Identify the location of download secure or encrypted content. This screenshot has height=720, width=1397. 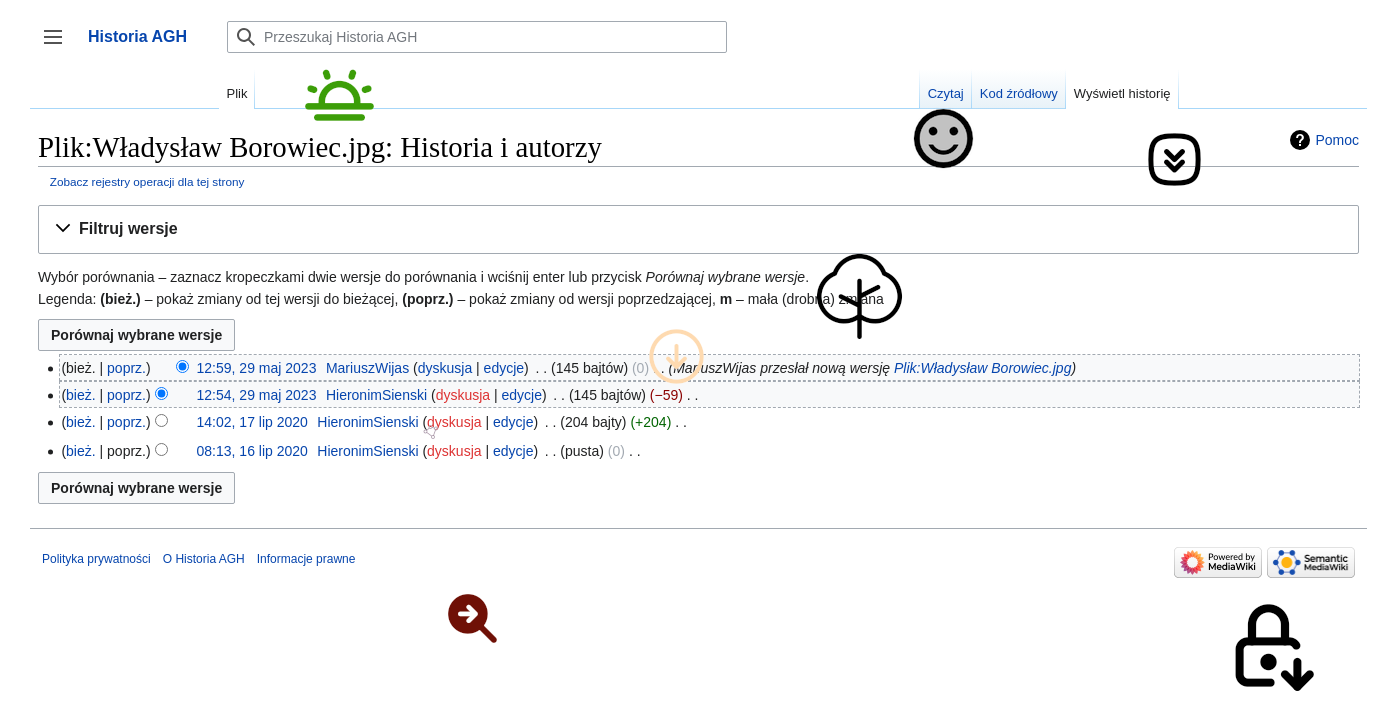
(1268, 645).